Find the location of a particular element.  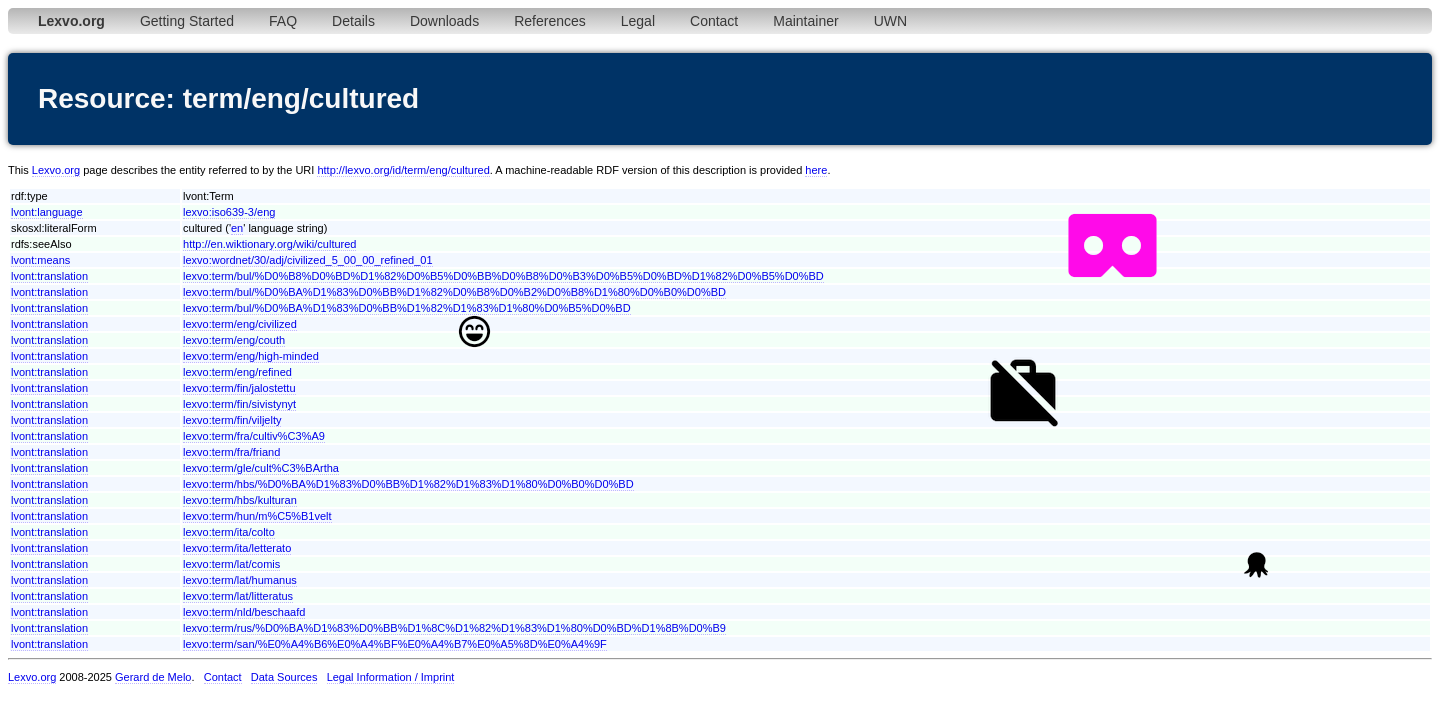

octopus deploy logo is located at coordinates (1256, 565).